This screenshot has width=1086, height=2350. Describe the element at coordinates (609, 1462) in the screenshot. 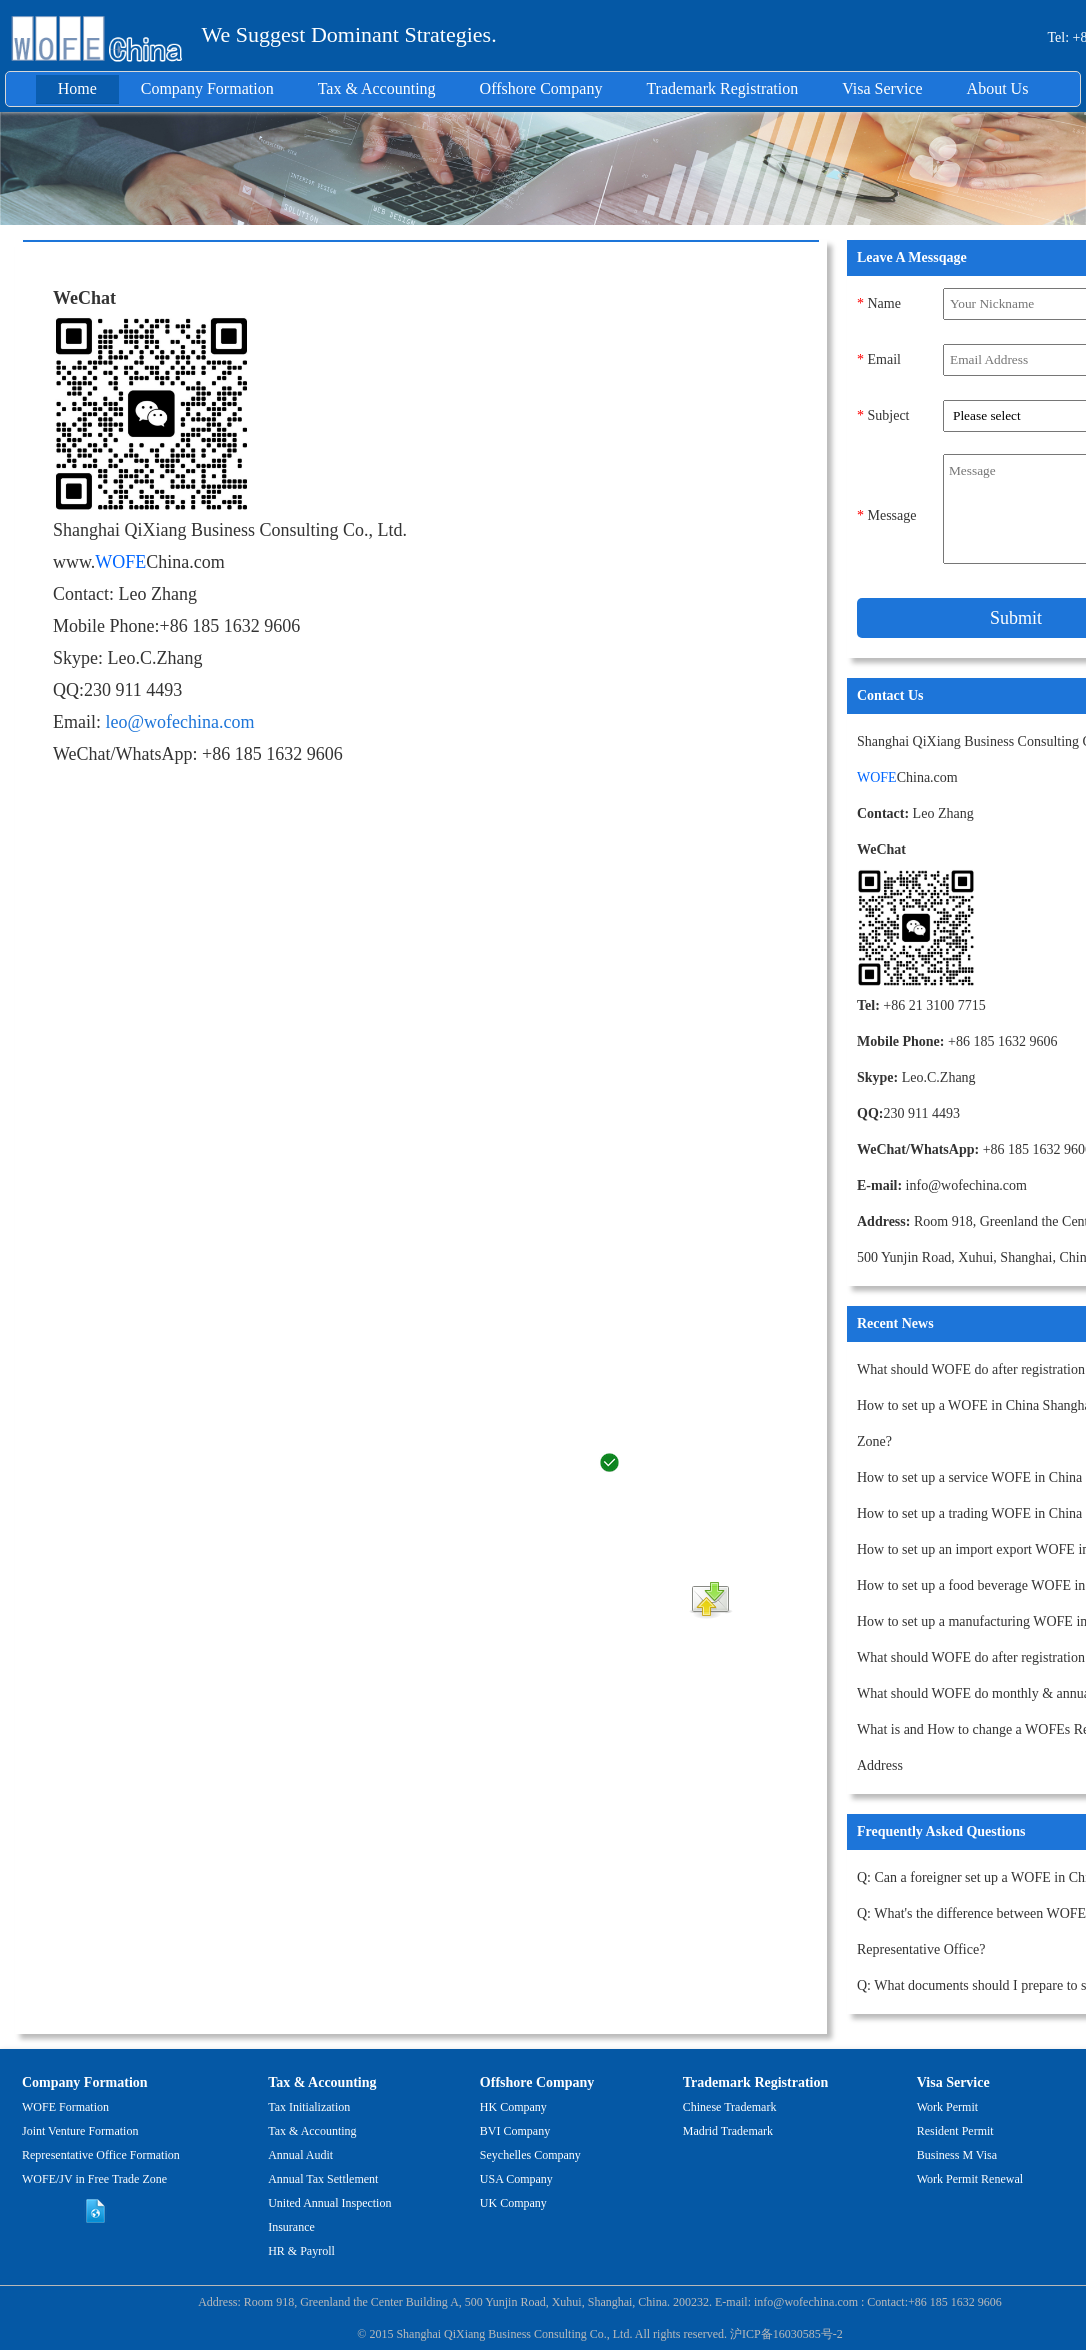

I see `dropbox file sync complete` at that location.